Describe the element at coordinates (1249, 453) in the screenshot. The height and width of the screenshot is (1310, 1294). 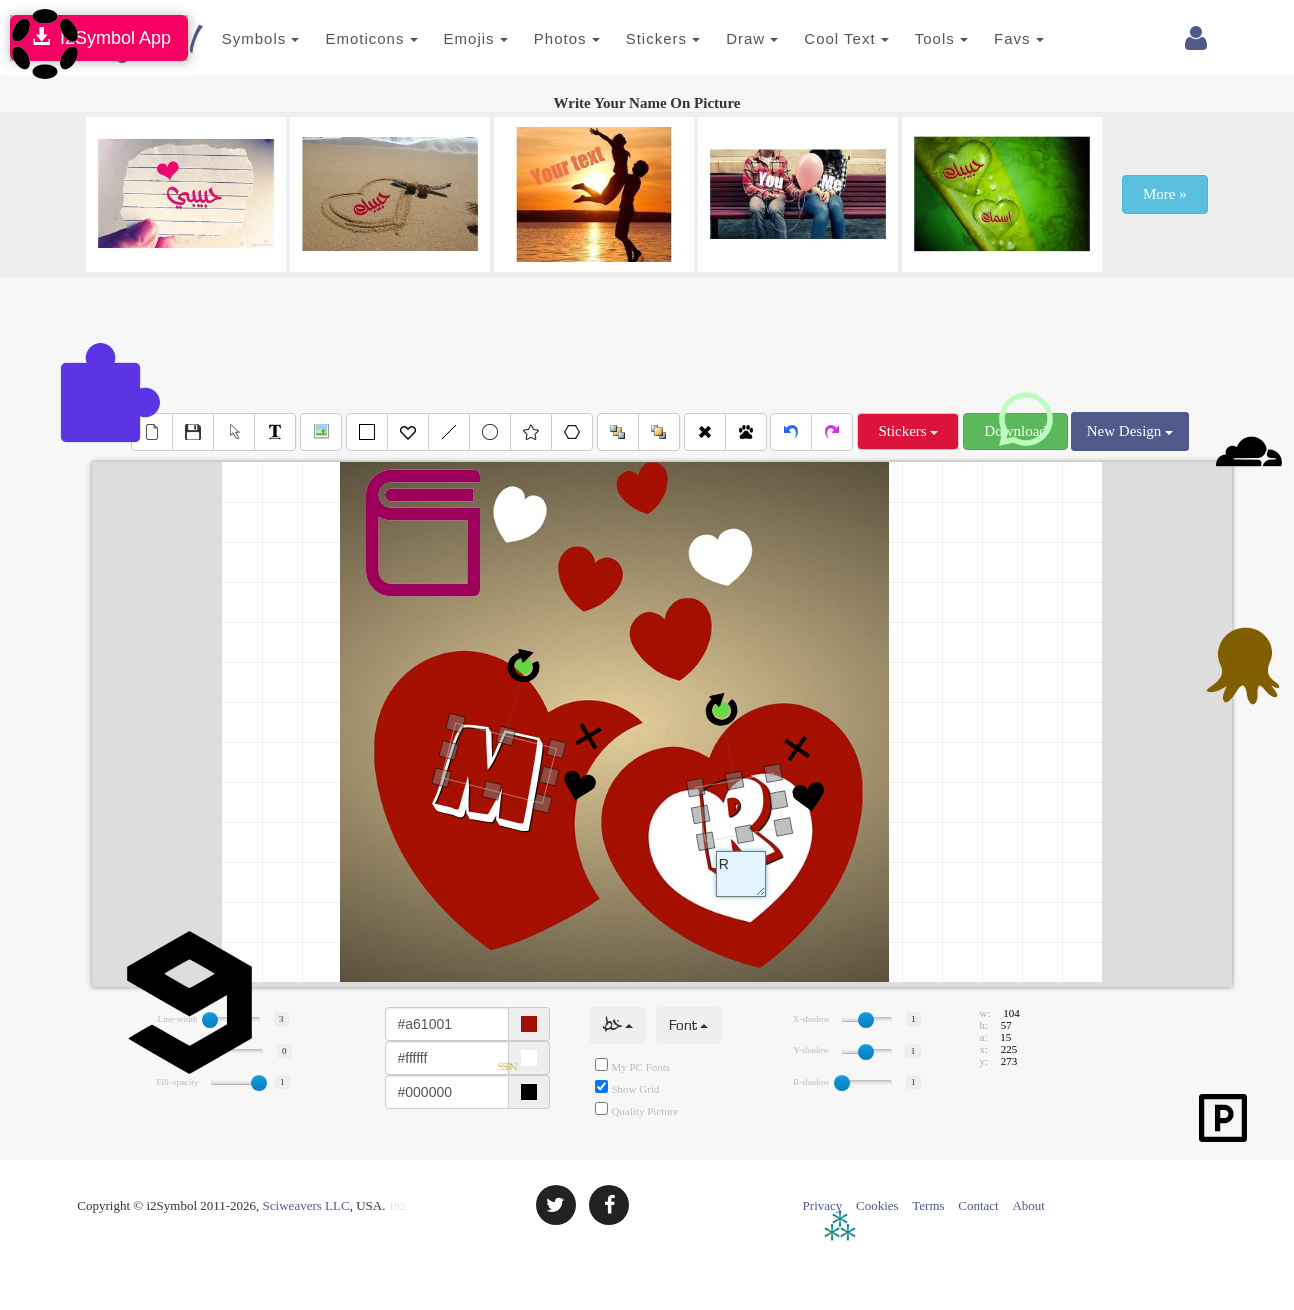
I see `Cloudflare logo` at that location.